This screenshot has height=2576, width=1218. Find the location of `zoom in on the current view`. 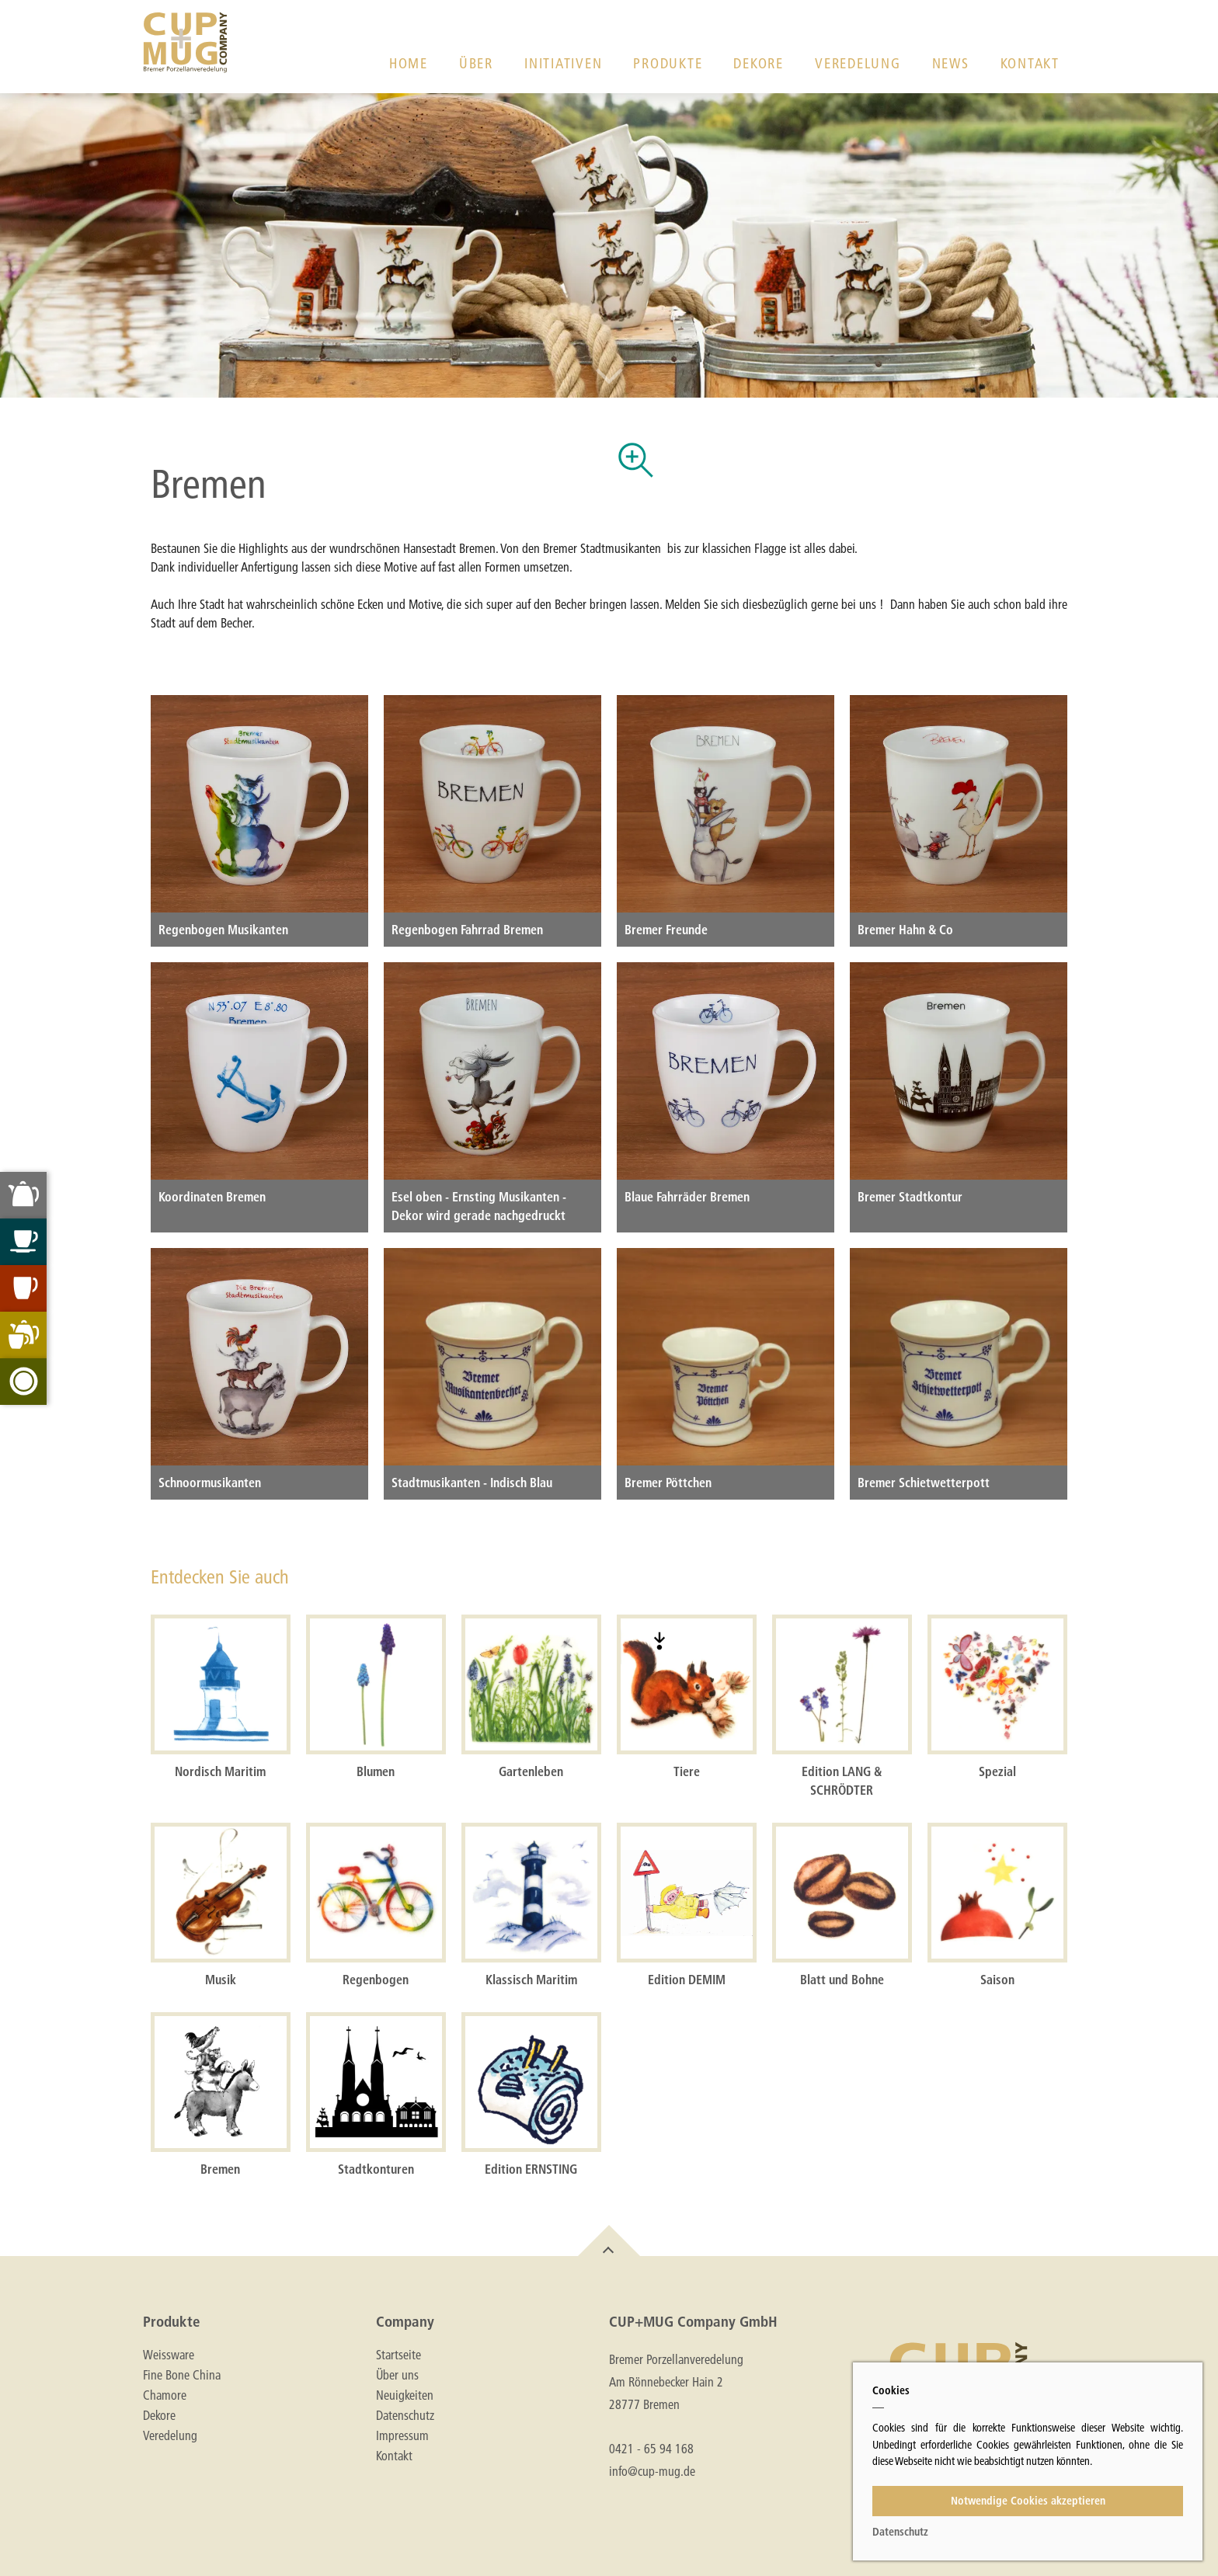

zoom in on the current view is located at coordinates (635, 460).